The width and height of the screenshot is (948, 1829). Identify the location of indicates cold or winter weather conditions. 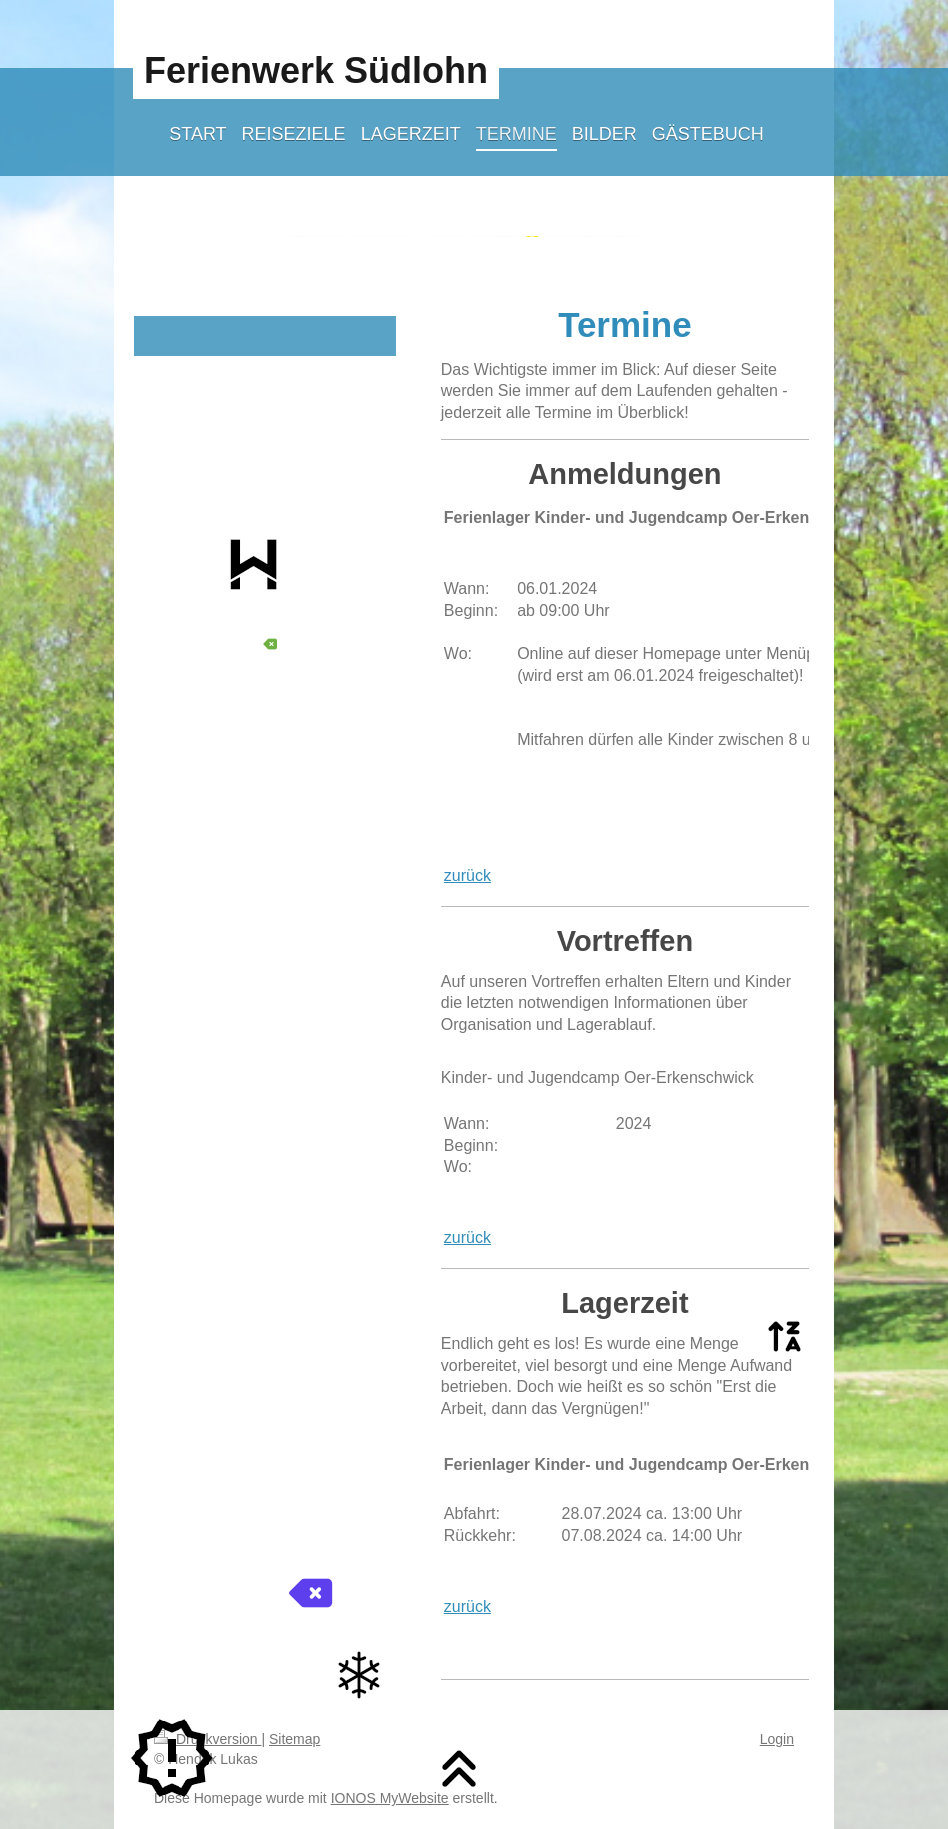
(359, 1675).